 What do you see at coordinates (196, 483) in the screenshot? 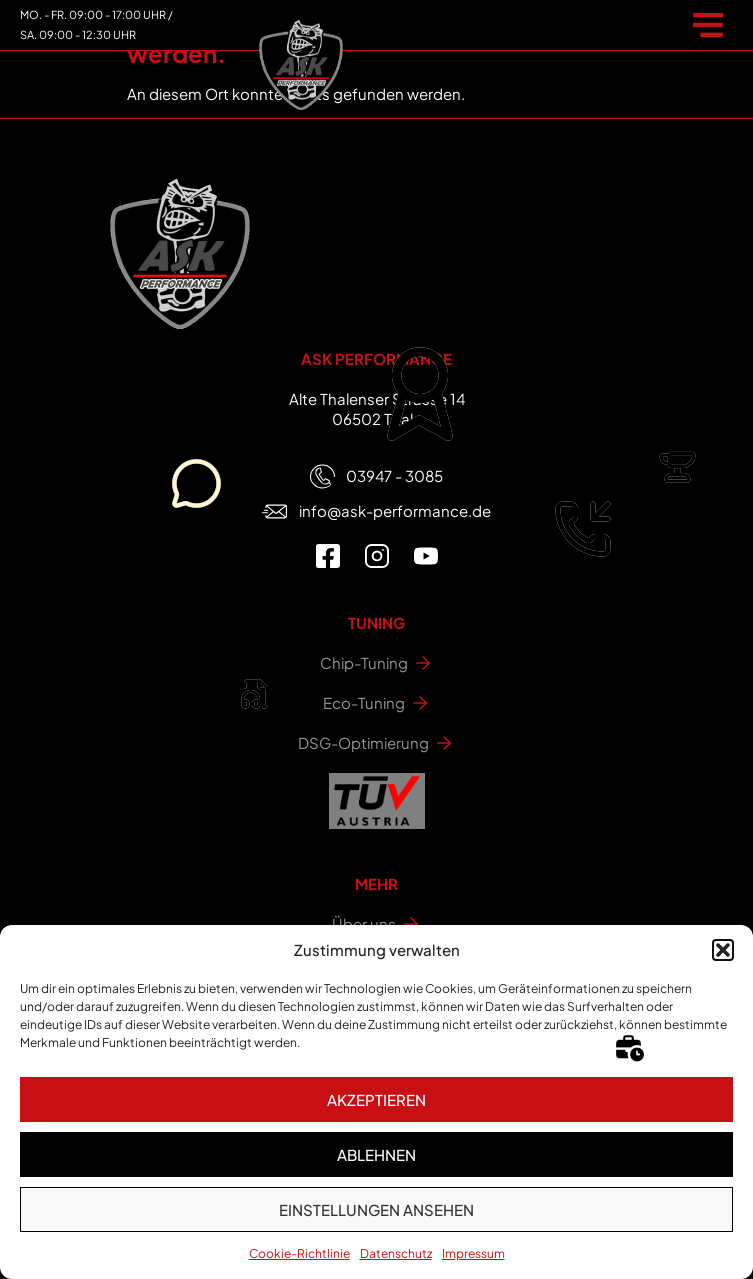
I see `open chat or messaging` at bounding box center [196, 483].